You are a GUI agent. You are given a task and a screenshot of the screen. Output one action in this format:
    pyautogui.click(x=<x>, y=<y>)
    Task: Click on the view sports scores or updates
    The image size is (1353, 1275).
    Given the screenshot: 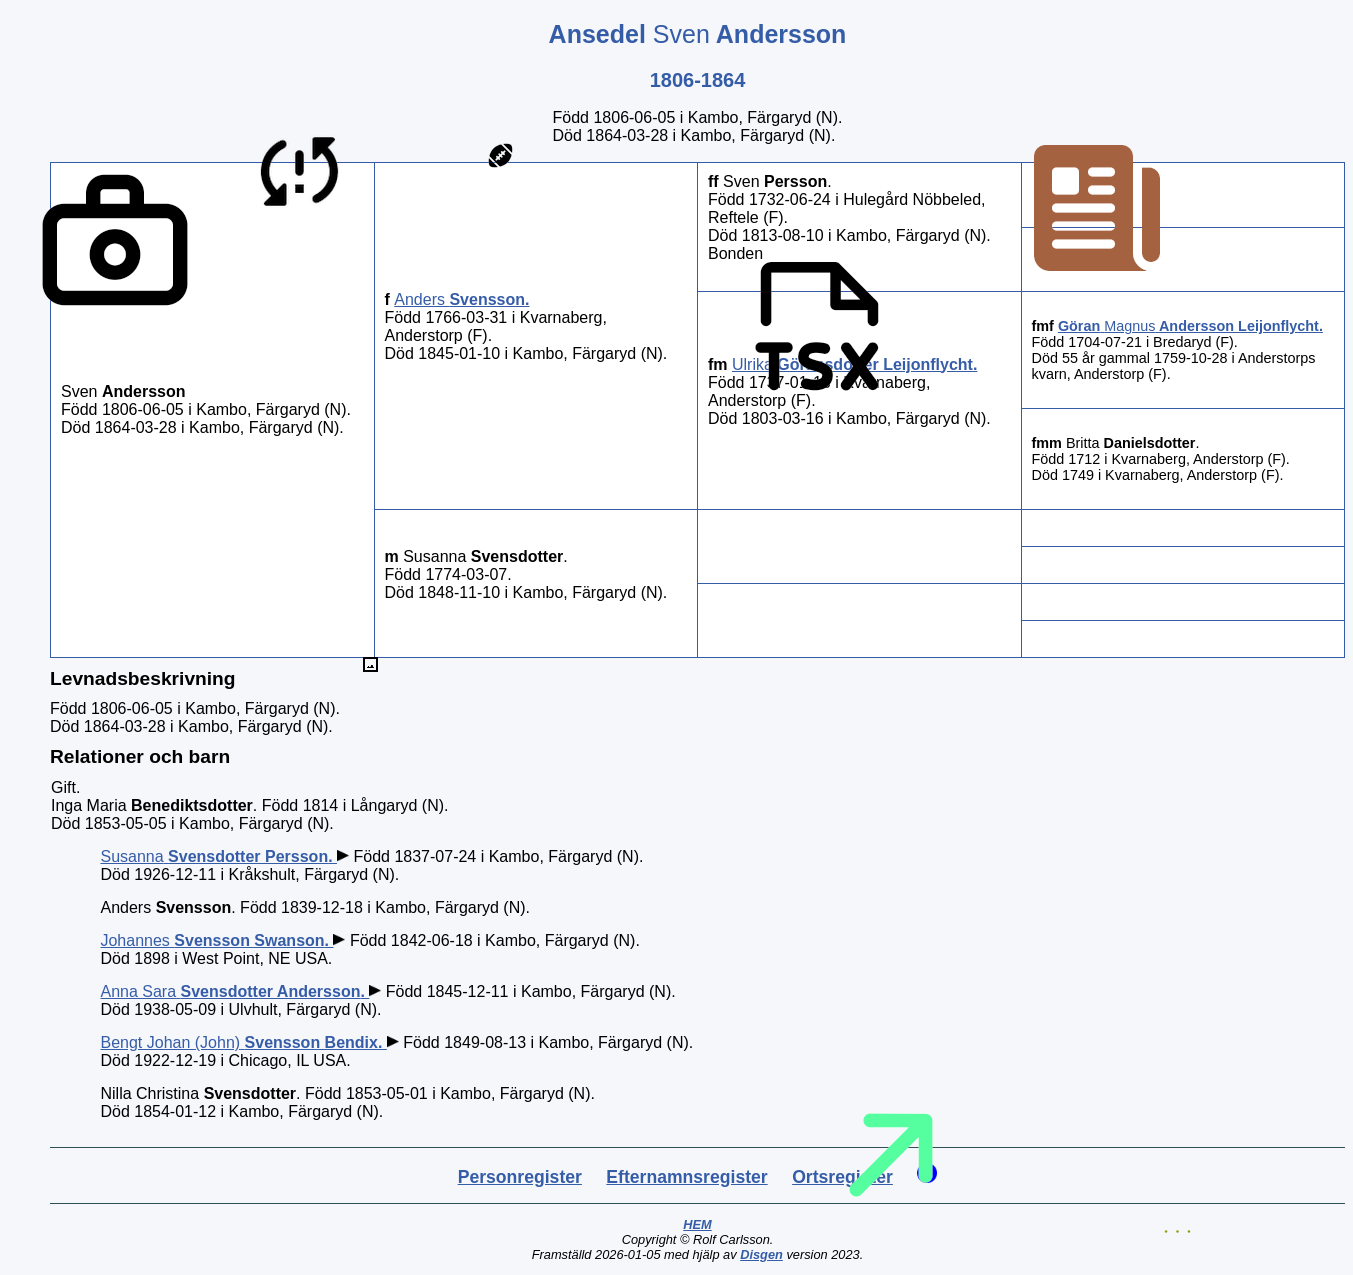 What is the action you would take?
    pyautogui.click(x=500, y=155)
    